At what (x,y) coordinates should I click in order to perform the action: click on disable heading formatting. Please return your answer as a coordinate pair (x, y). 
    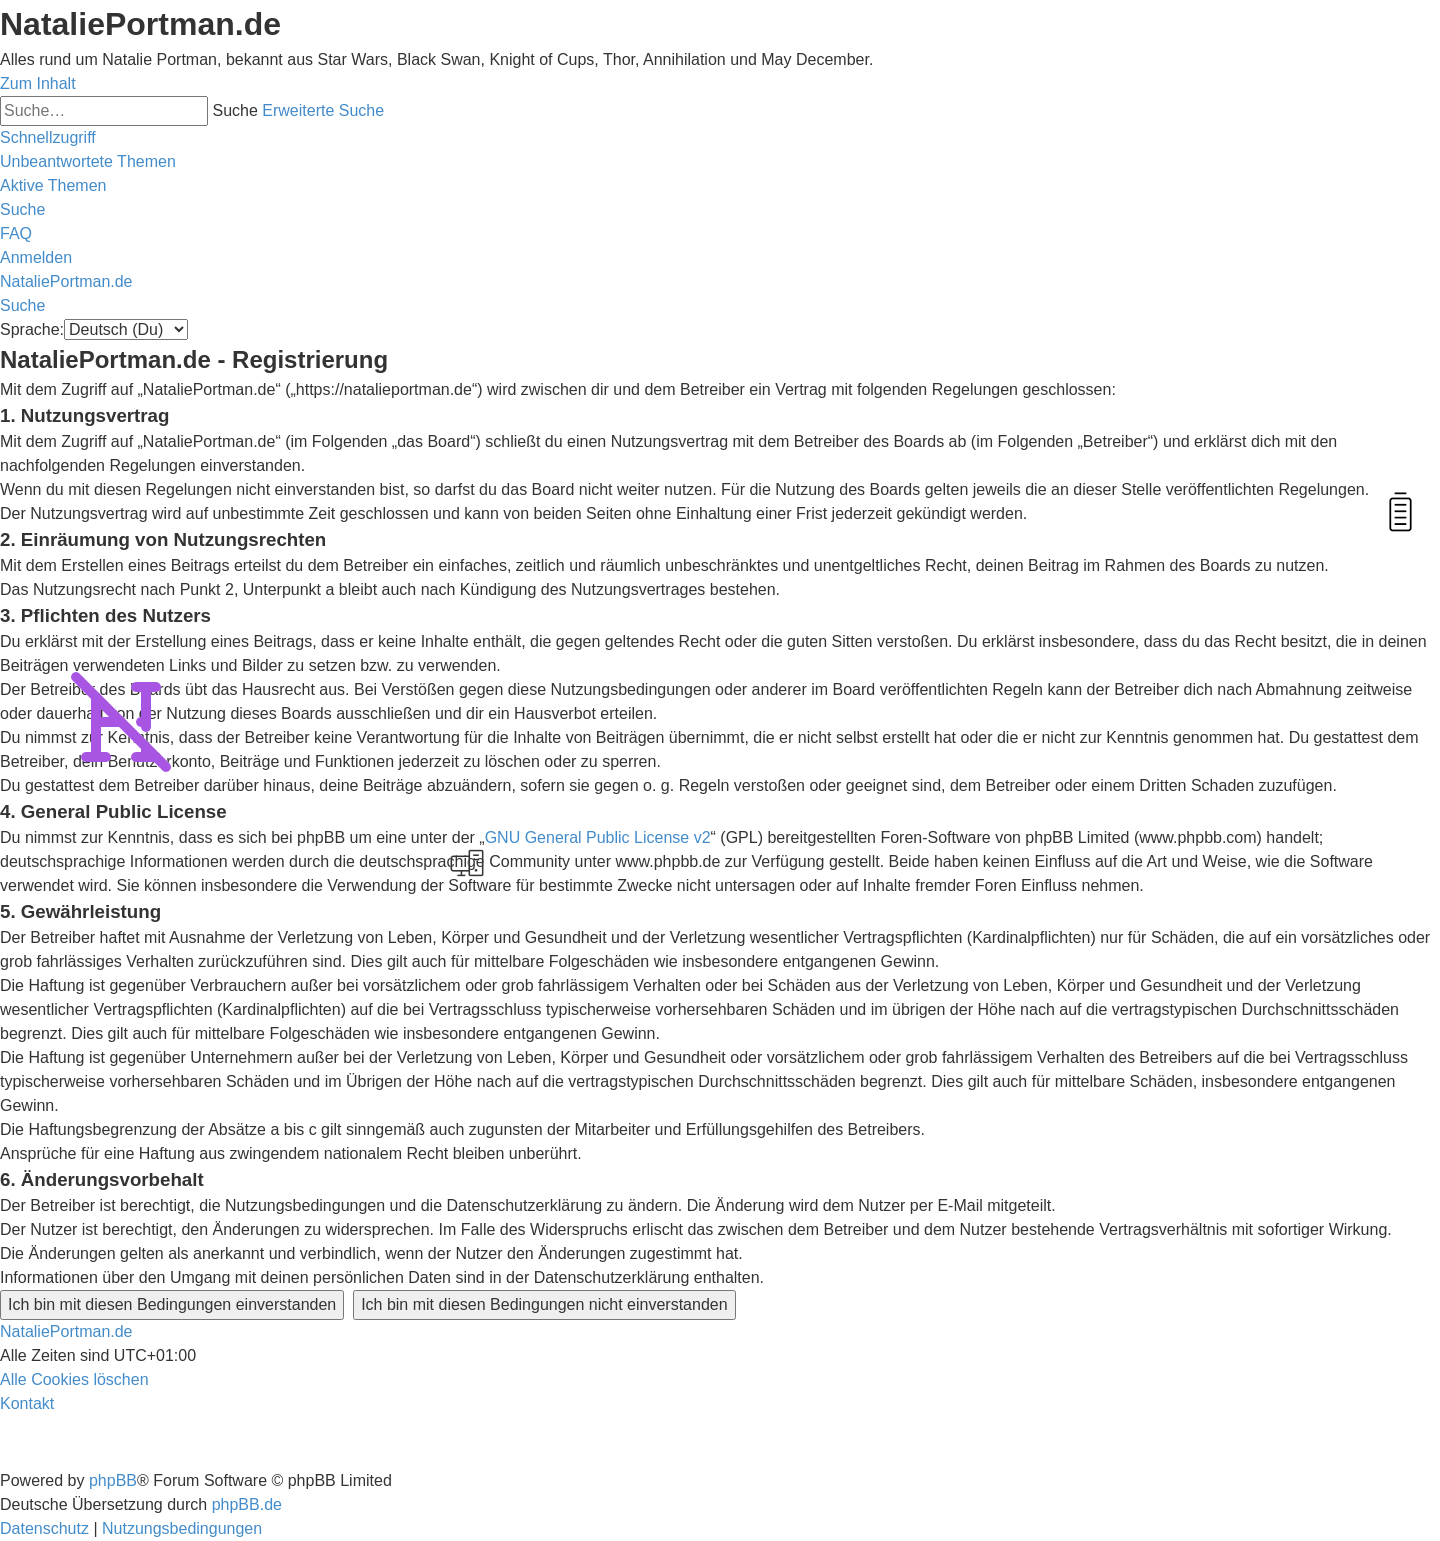
    Looking at the image, I should click on (121, 722).